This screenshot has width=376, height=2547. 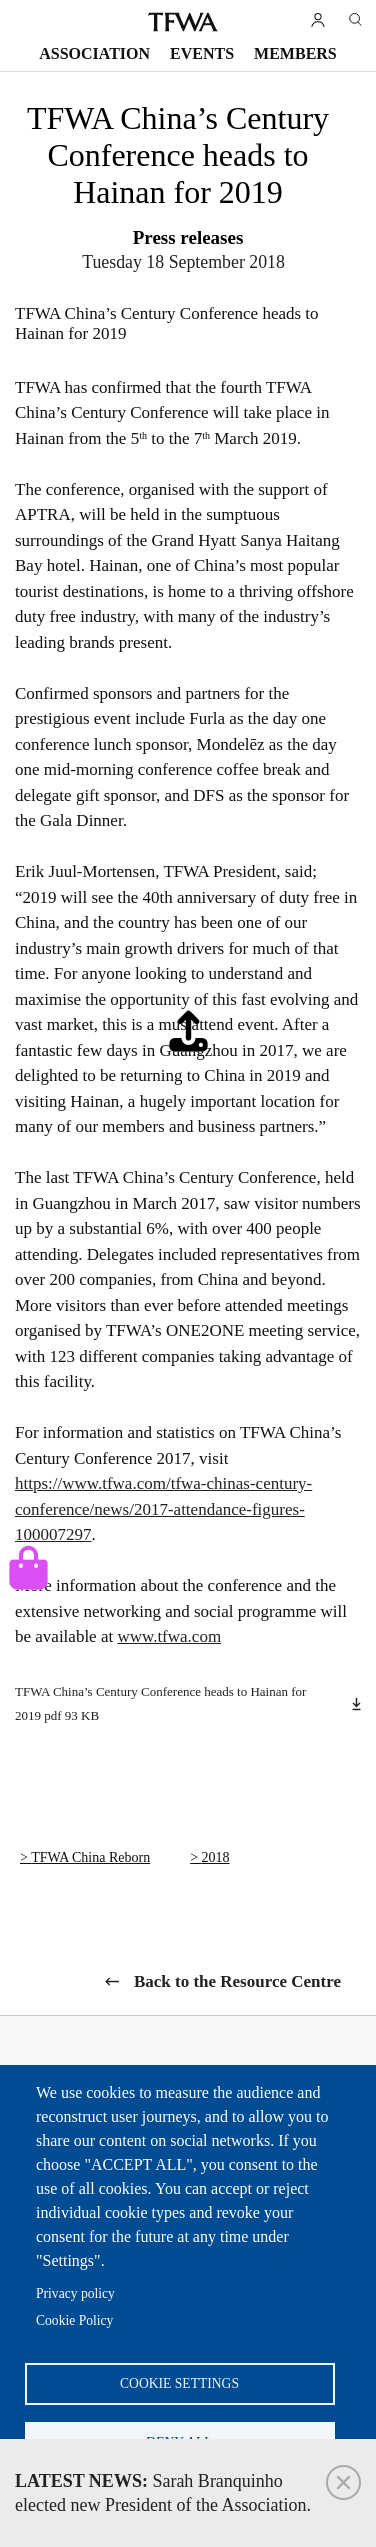 What do you see at coordinates (188, 1032) in the screenshot?
I see `upload a file or document` at bounding box center [188, 1032].